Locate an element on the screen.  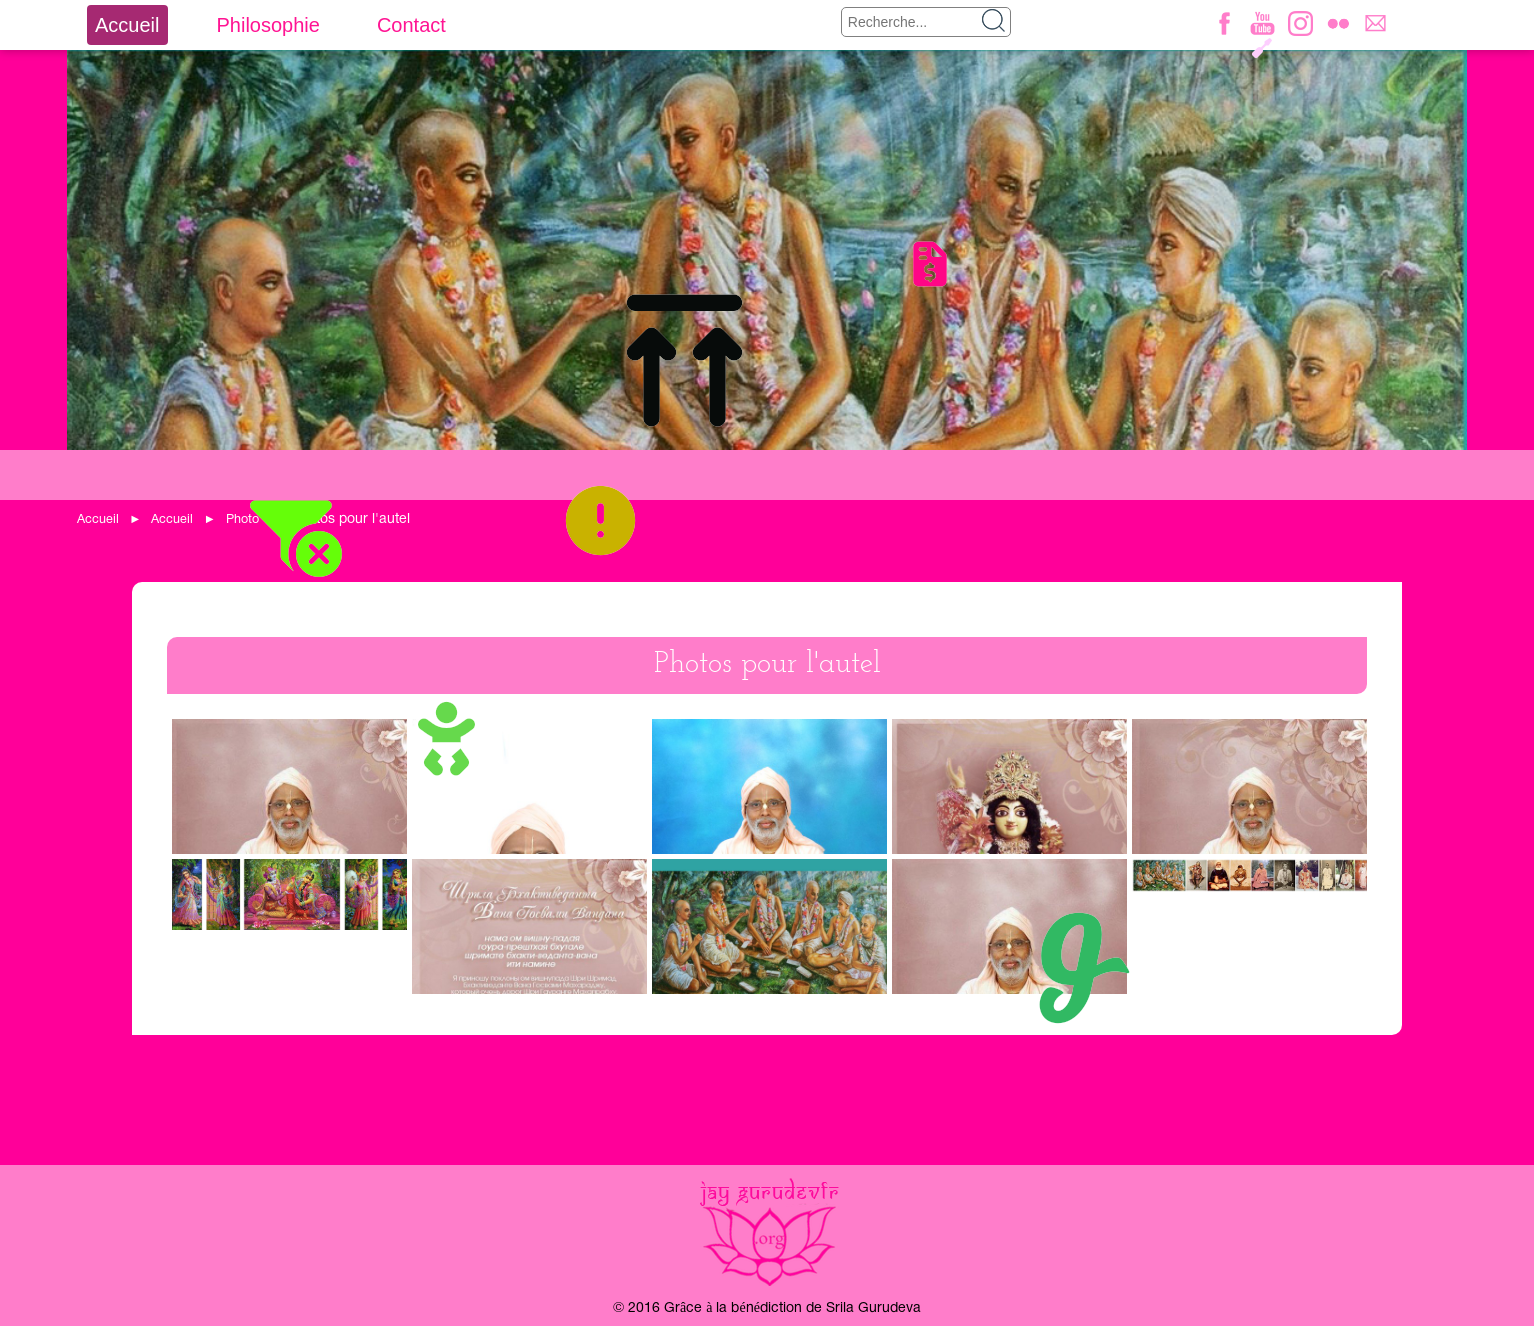
access baby or infant-related features is located at coordinates (446, 737).